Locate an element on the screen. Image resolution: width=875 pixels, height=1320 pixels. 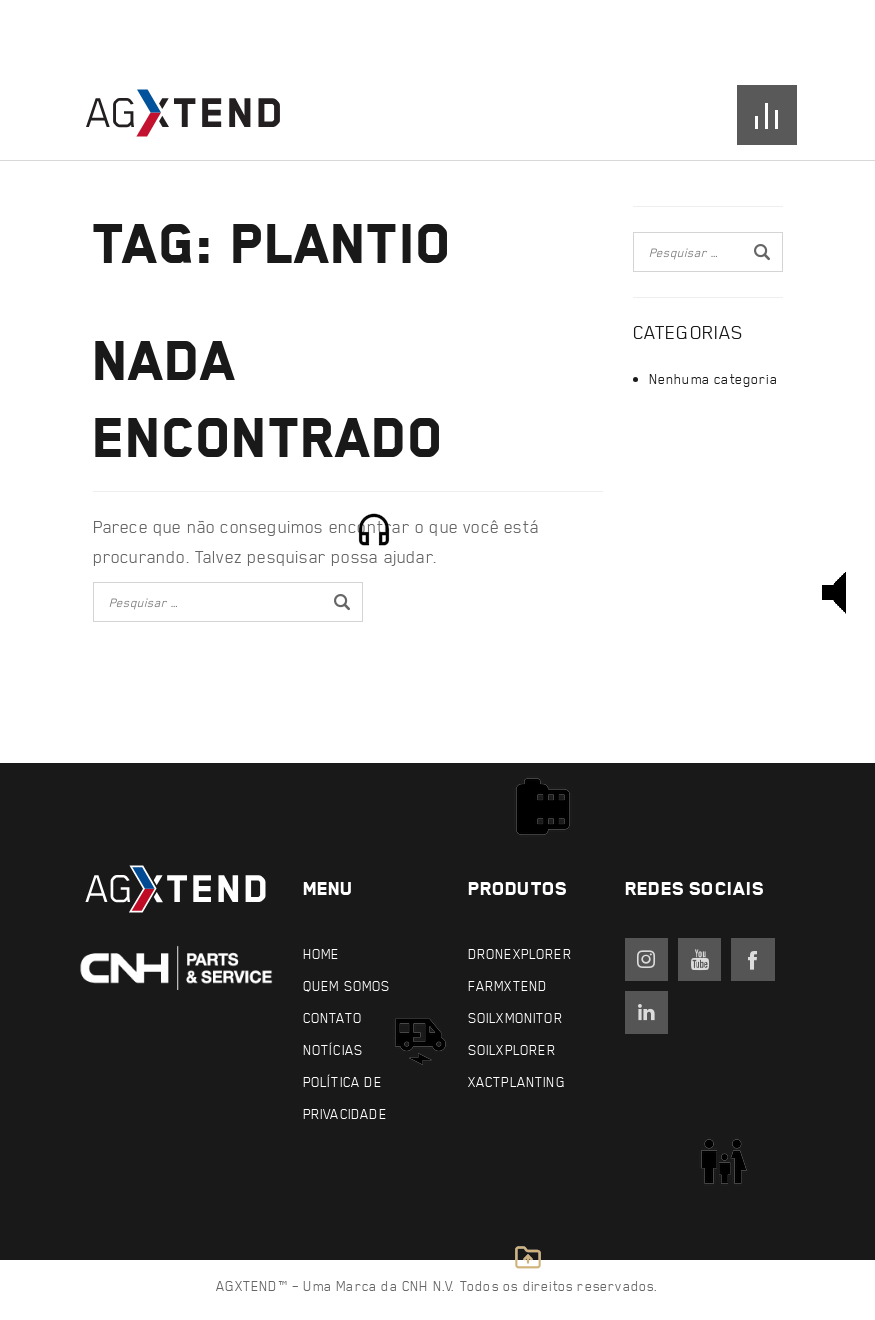
access audio or voice settings is located at coordinates (374, 532).